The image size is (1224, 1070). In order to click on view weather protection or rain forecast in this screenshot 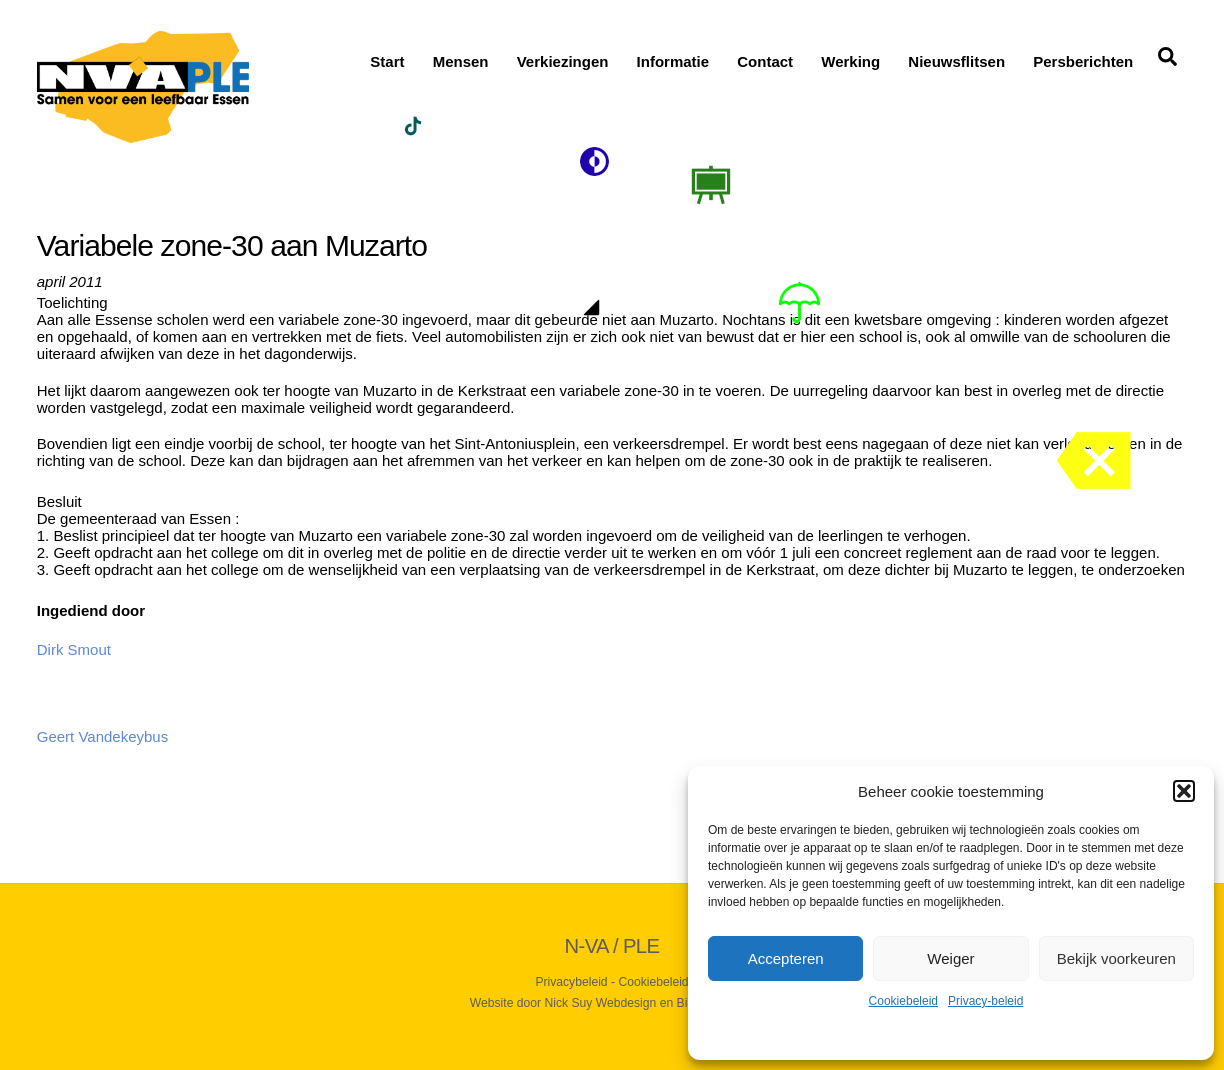, I will do `click(799, 302)`.